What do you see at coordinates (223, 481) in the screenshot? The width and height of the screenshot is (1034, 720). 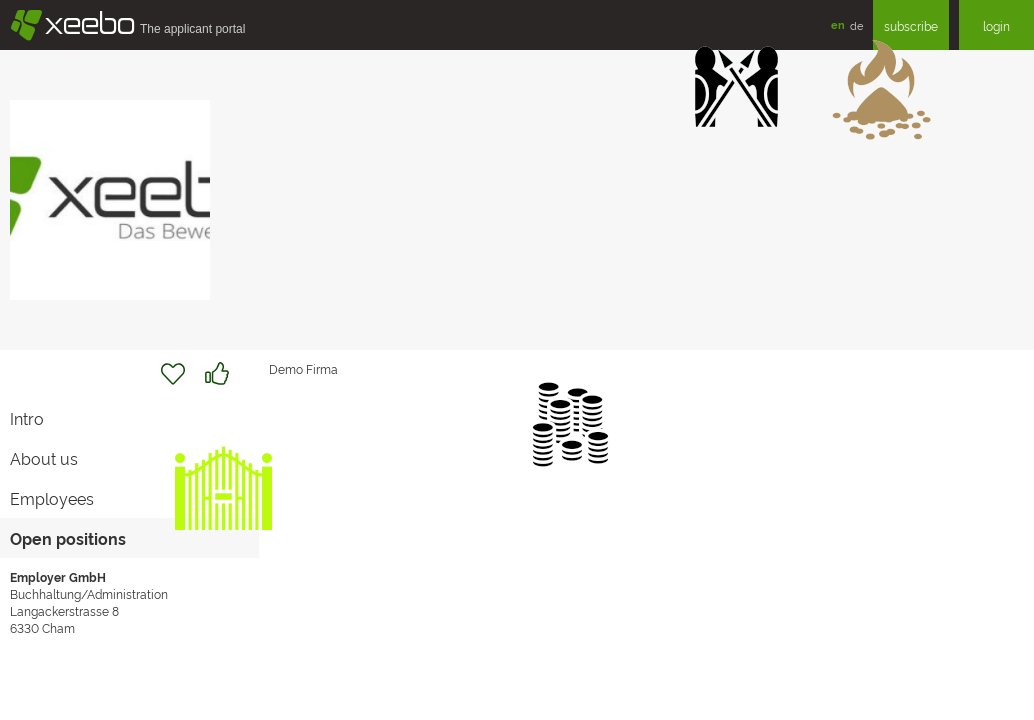 I see `enter a gated area or level` at bounding box center [223, 481].